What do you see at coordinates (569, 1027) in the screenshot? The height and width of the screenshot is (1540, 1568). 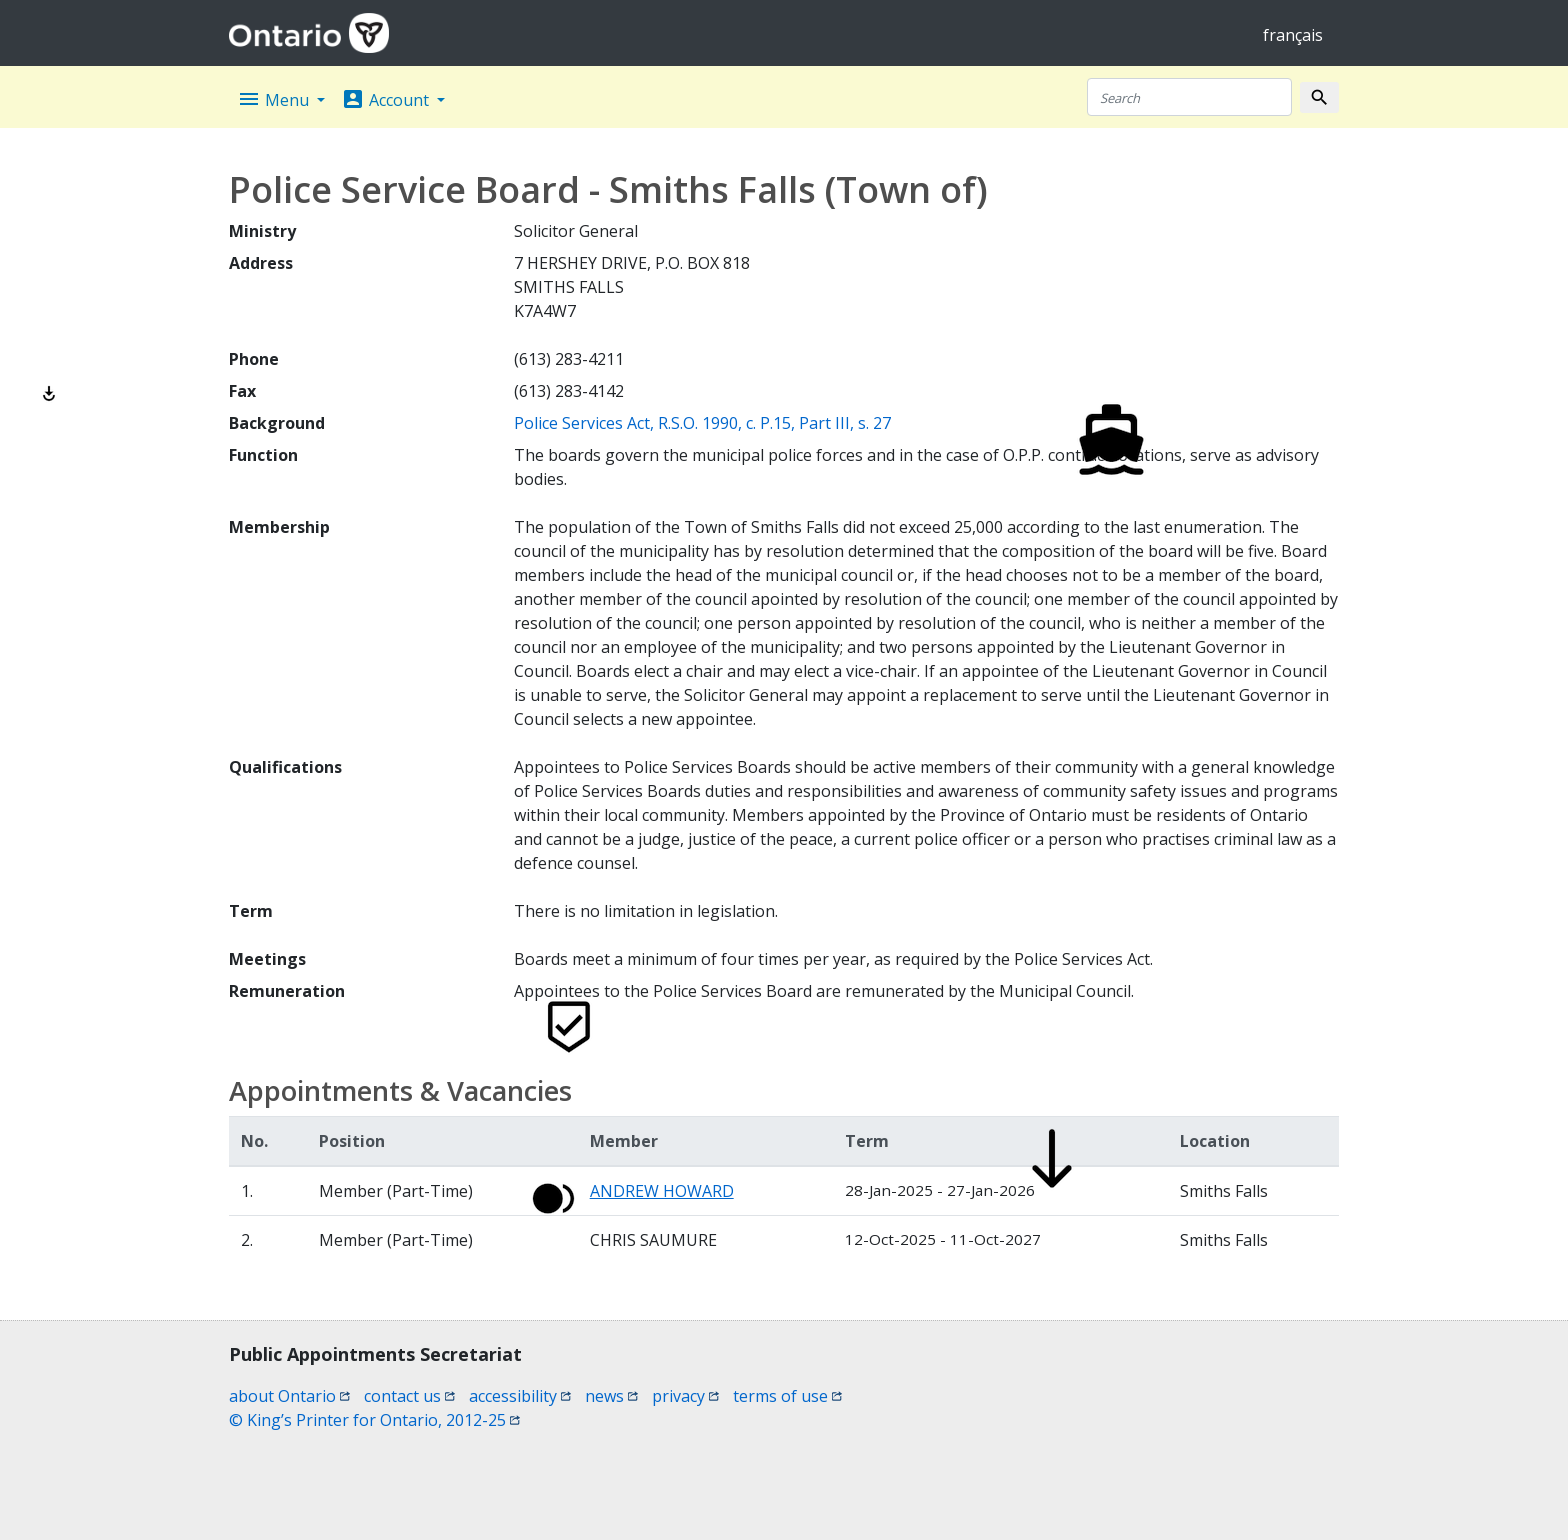 I see `mark a location as visited` at bounding box center [569, 1027].